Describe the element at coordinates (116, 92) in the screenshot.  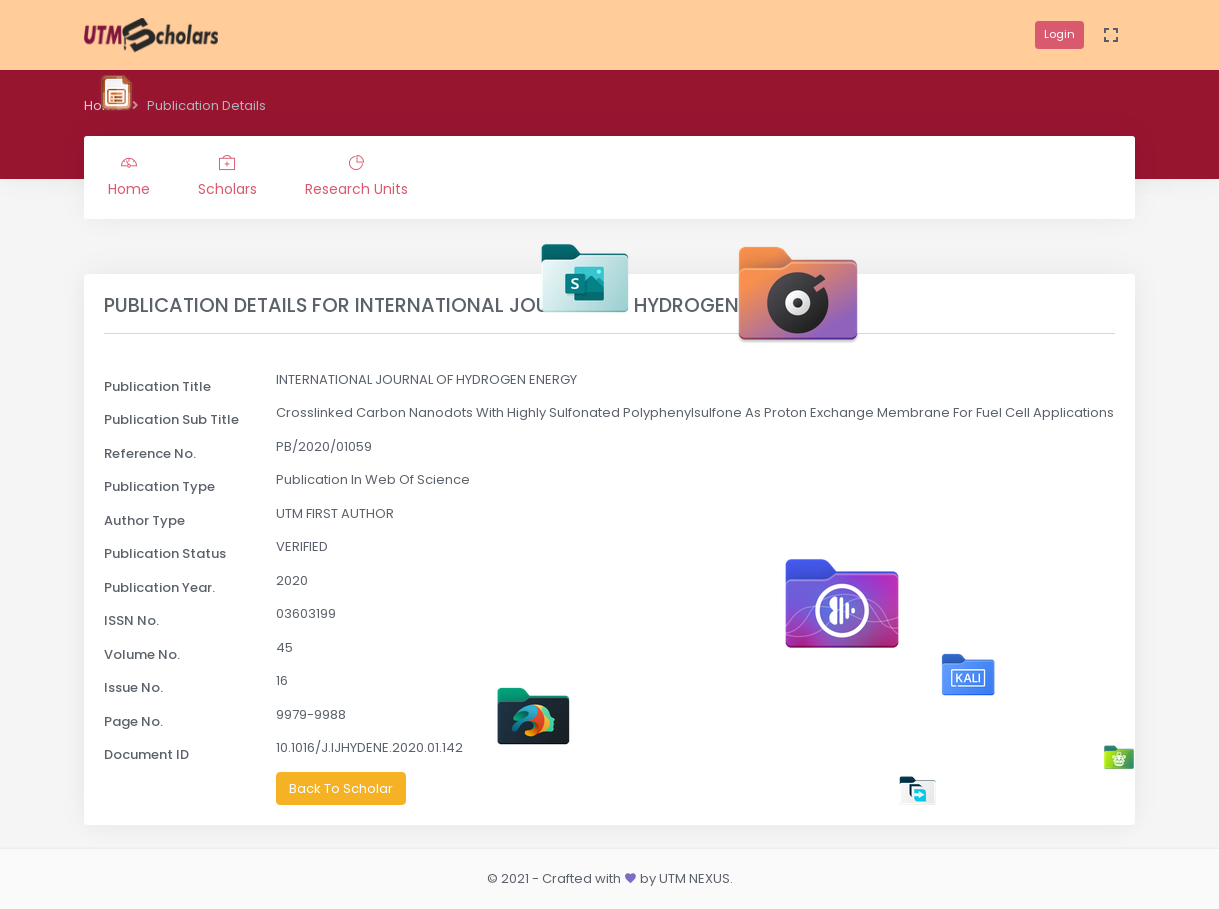
I see `open a presentation template file` at that location.